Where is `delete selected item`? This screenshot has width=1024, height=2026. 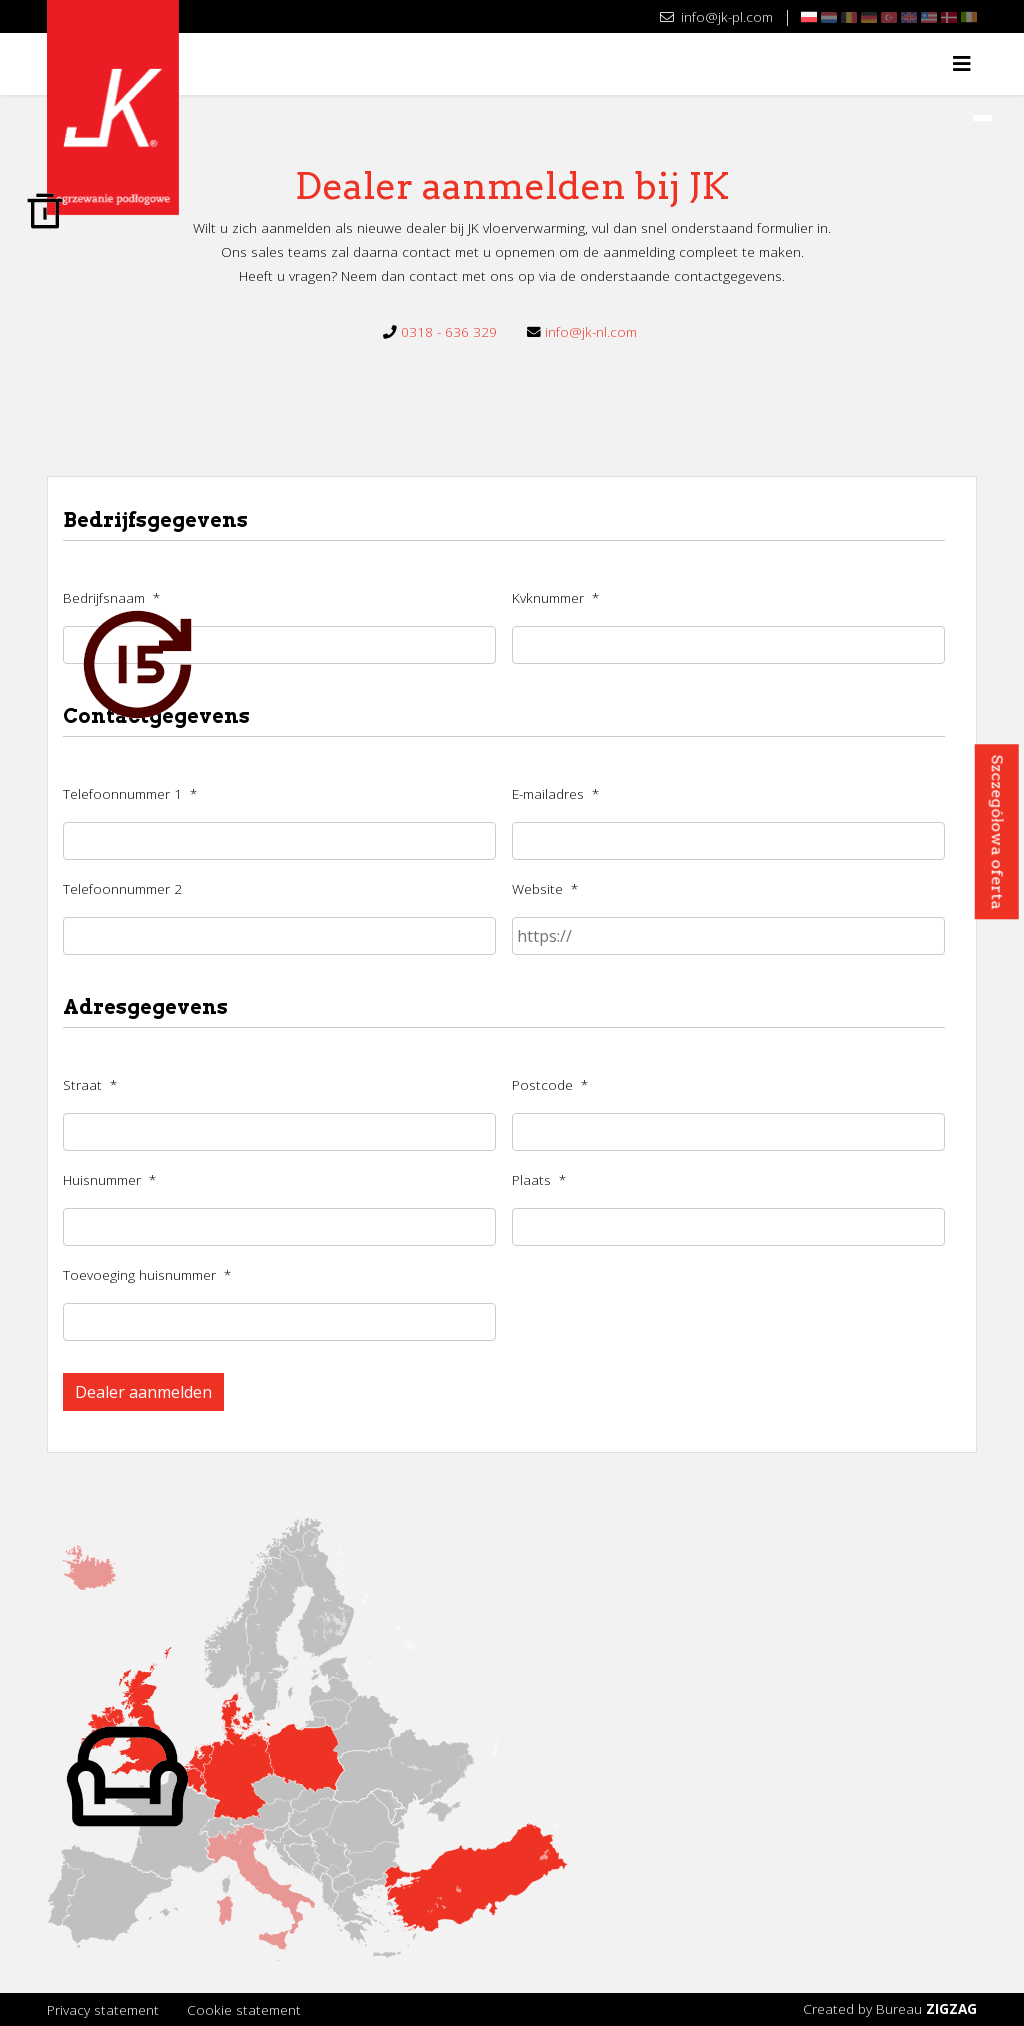
delete selected item is located at coordinates (45, 211).